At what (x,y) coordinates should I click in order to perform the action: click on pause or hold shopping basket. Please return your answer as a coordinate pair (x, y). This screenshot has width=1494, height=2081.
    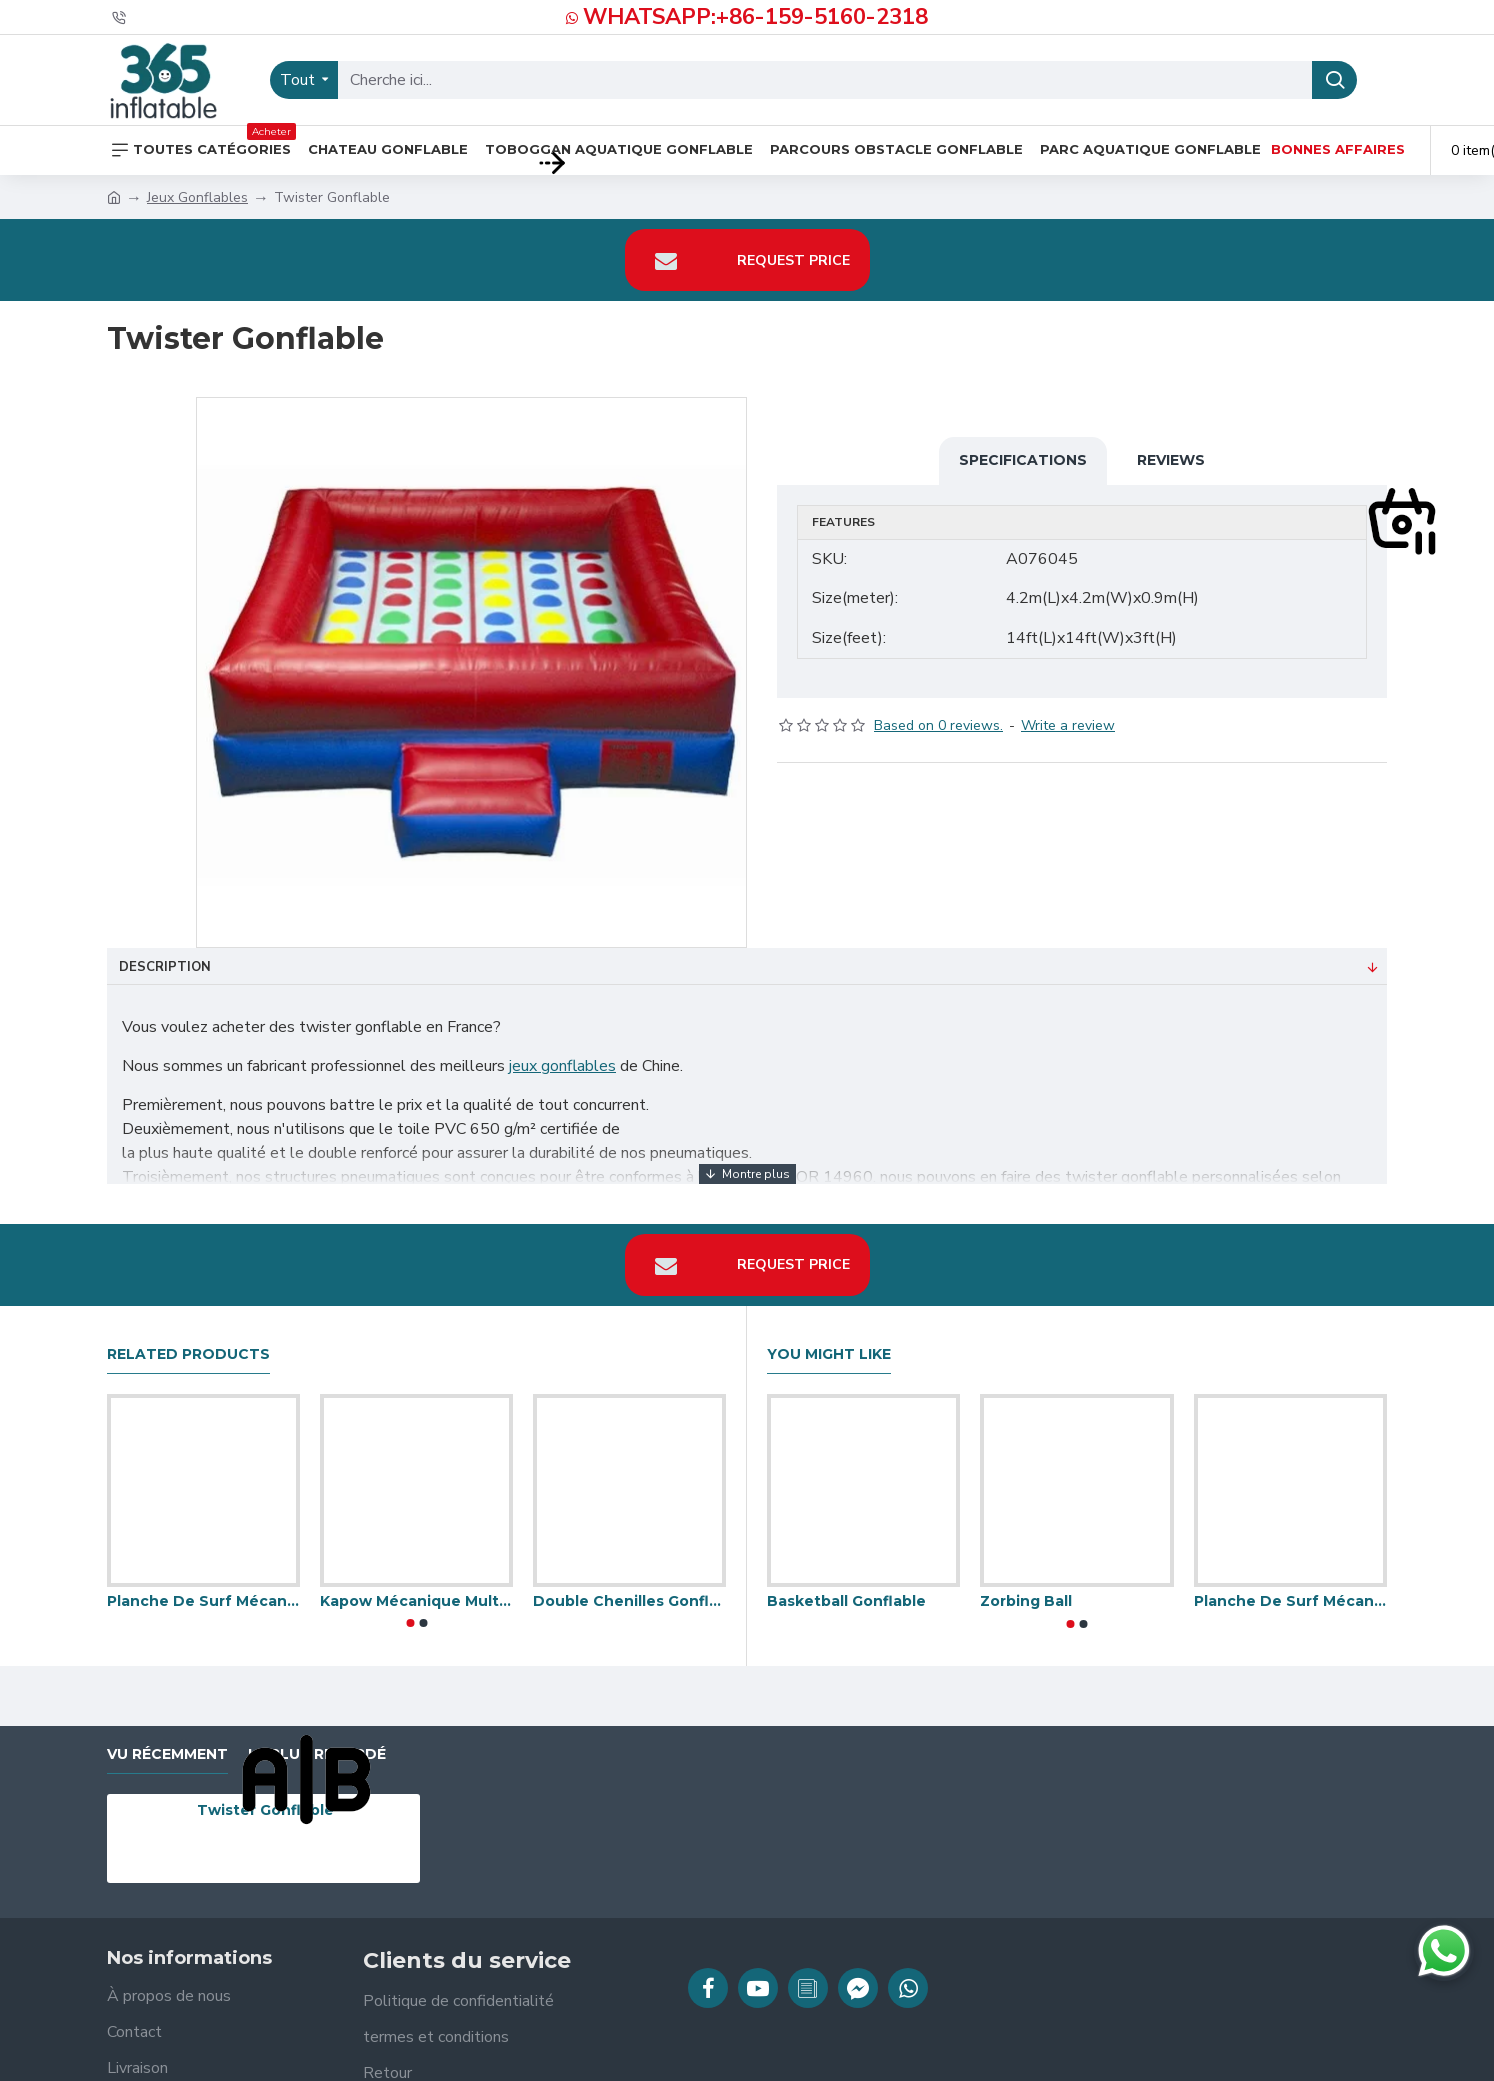
    Looking at the image, I should click on (1402, 518).